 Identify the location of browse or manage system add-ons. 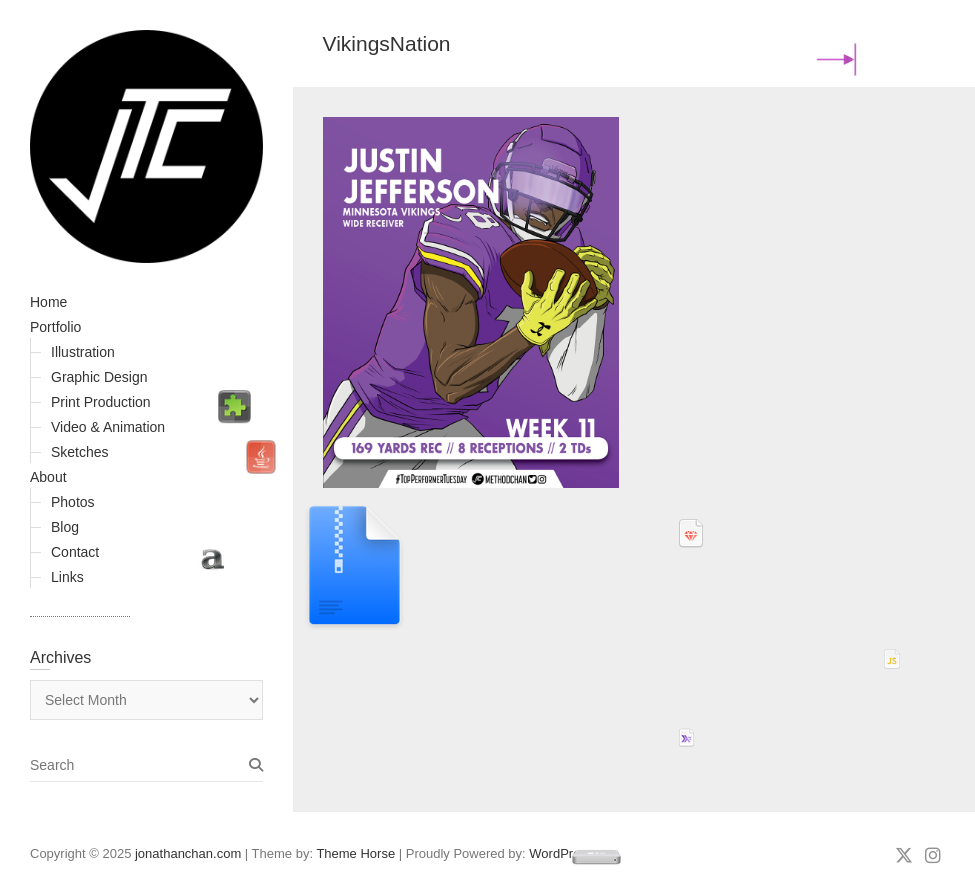
(234, 406).